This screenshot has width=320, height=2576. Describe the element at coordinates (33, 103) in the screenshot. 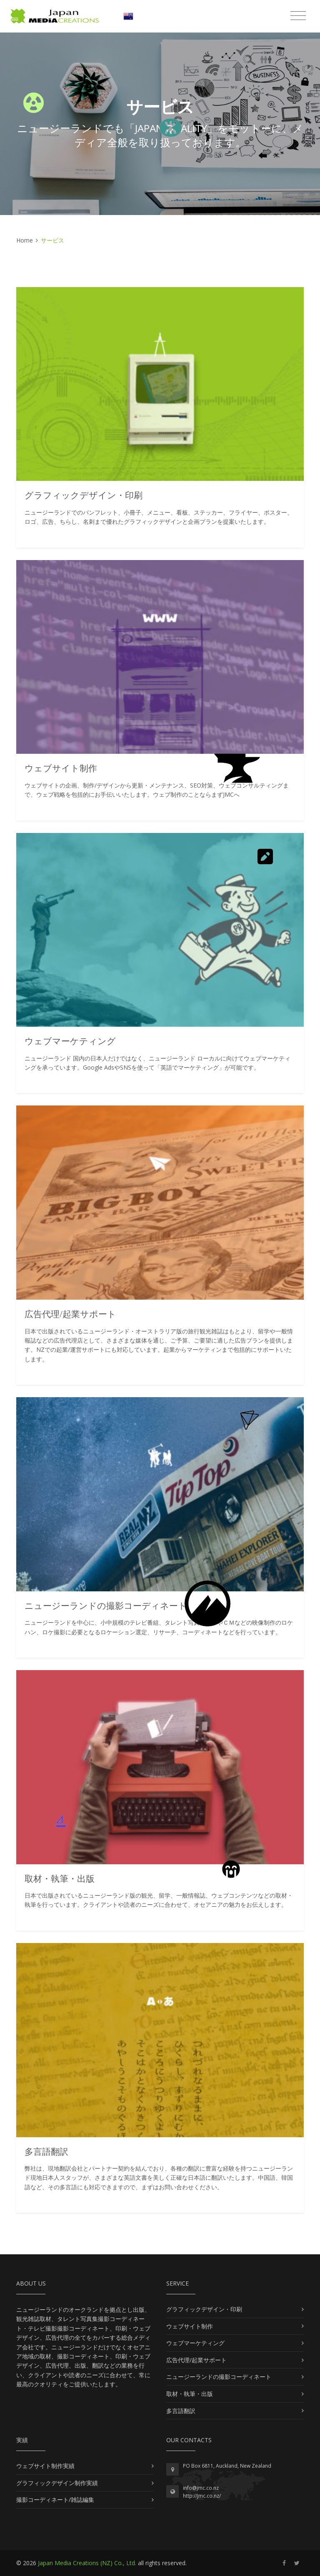

I see `indicates radioactive or hazardous material warning` at that location.